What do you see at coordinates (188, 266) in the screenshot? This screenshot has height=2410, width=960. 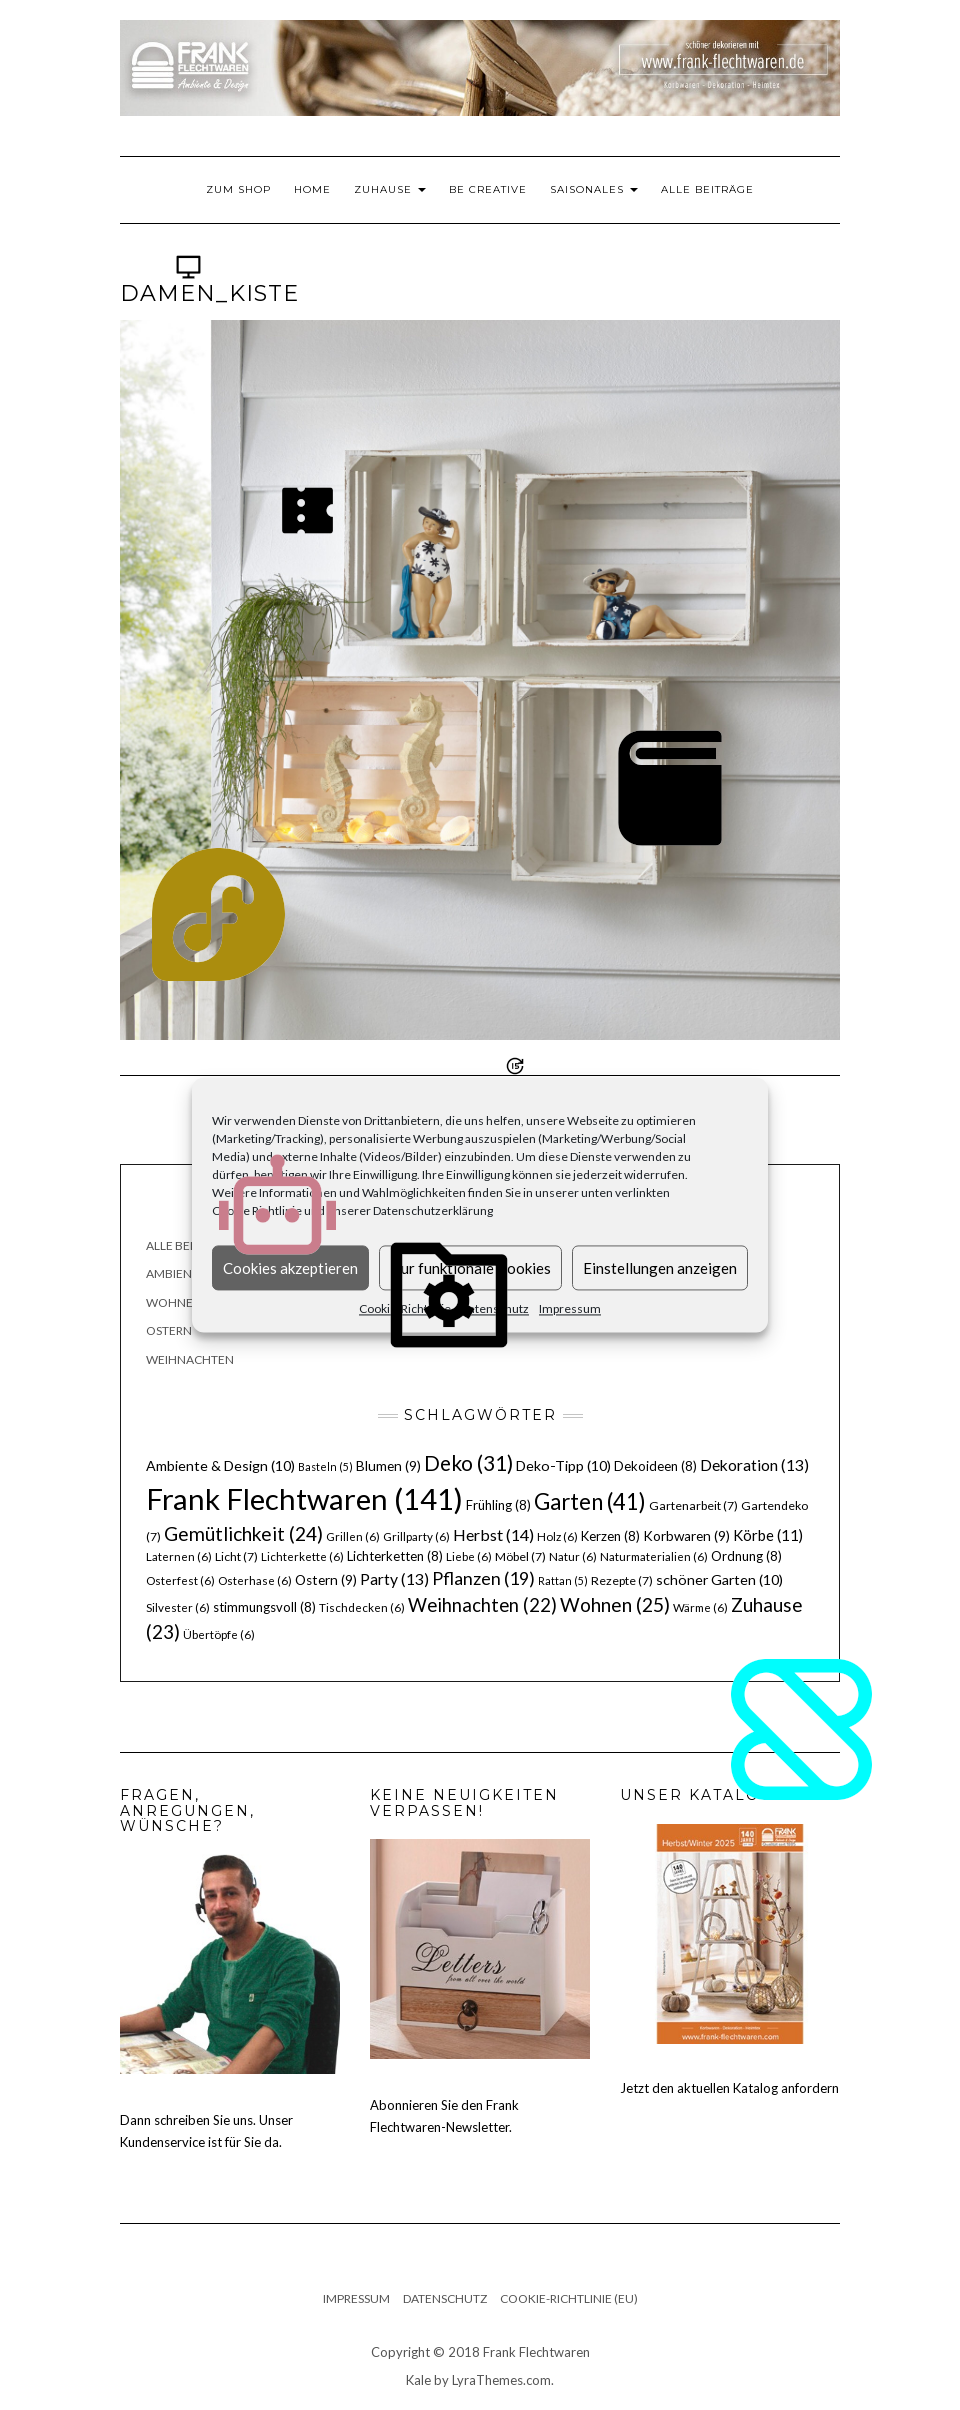 I see `access desktop or computer view` at bounding box center [188, 266].